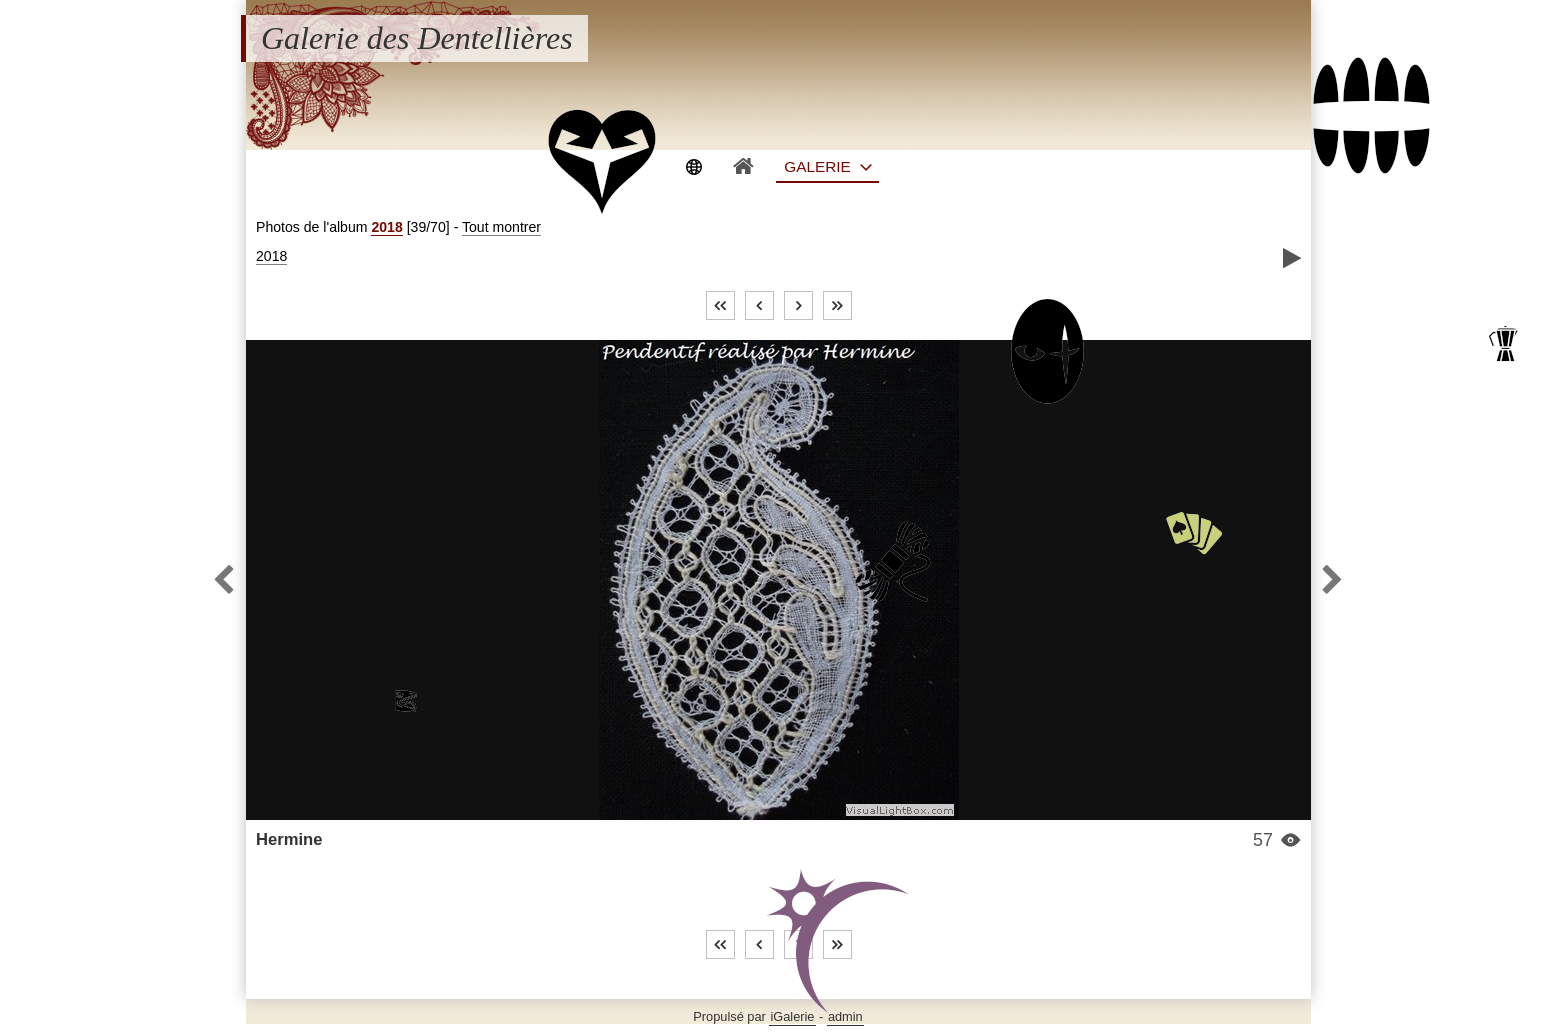 The height and width of the screenshot is (1034, 1557). What do you see at coordinates (1505, 343) in the screenshot?
I see `browse coffee brewing recipes` at bounding box center [1505, 343].